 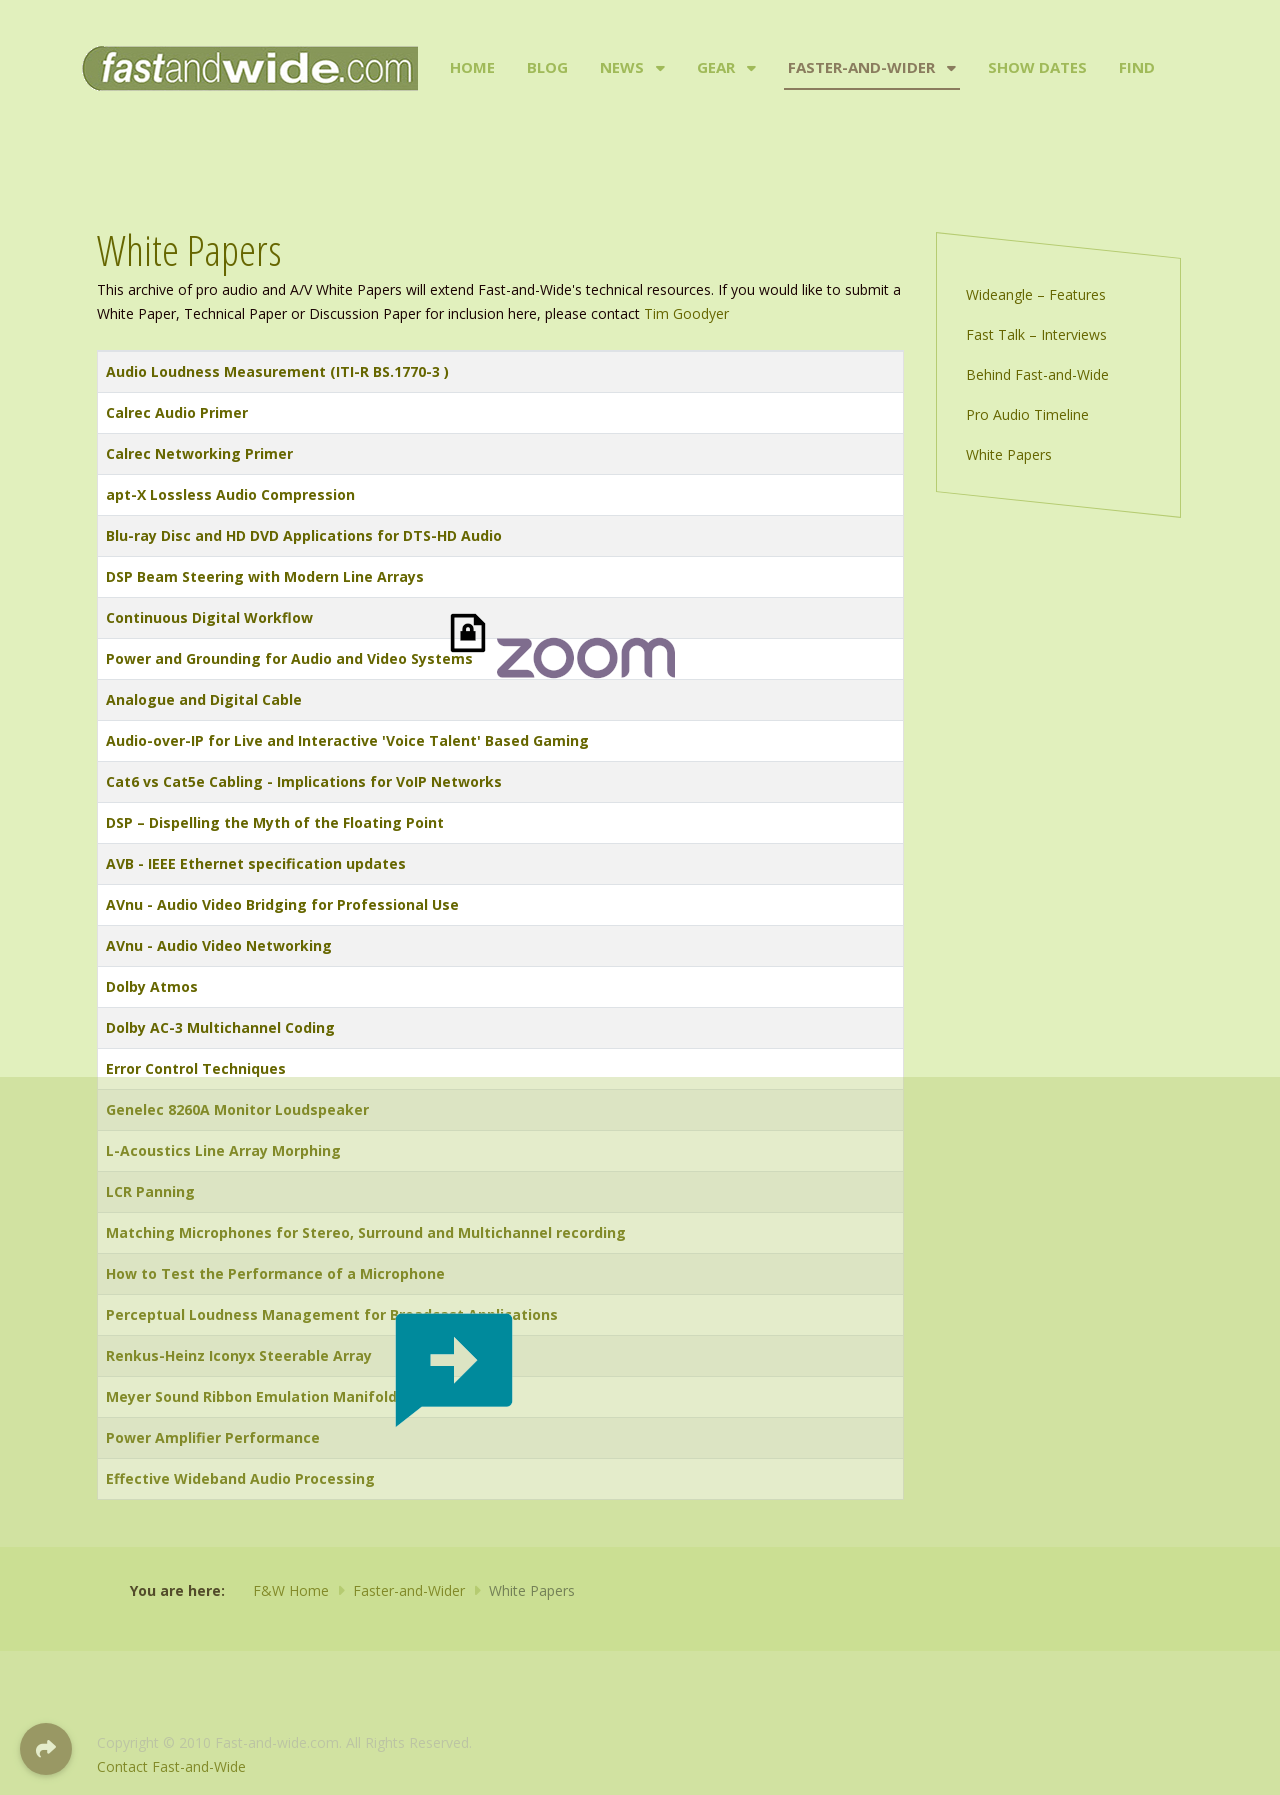 What do you see at coordinates (468, 633) in the screenshot?
I see `view a locked or protected file` at bounding box center [468, 633].